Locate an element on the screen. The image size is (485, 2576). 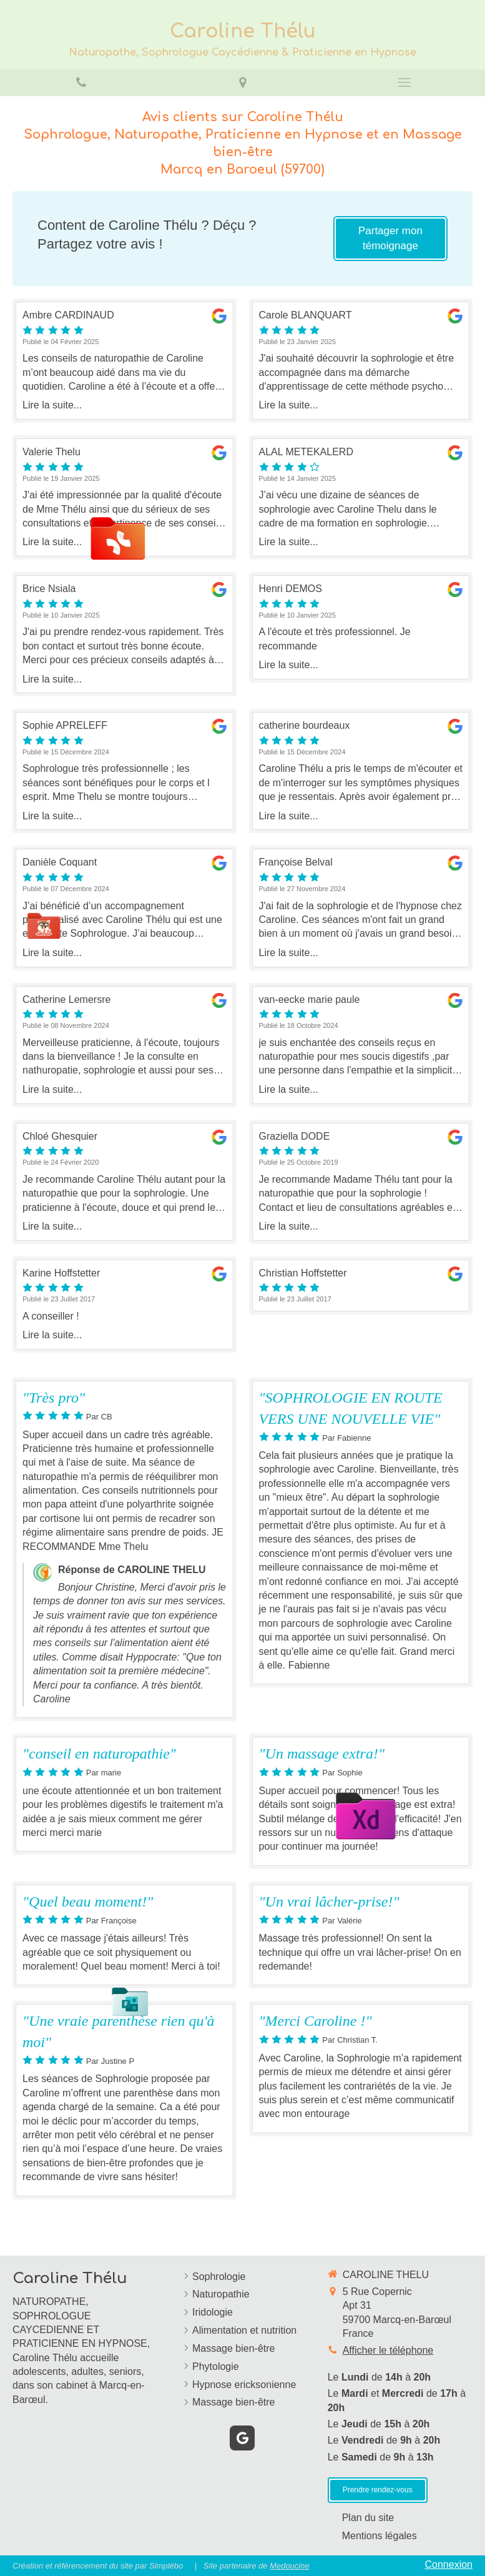
open folder containing Xmind mind mapping files is located at coordinates (117, 540).